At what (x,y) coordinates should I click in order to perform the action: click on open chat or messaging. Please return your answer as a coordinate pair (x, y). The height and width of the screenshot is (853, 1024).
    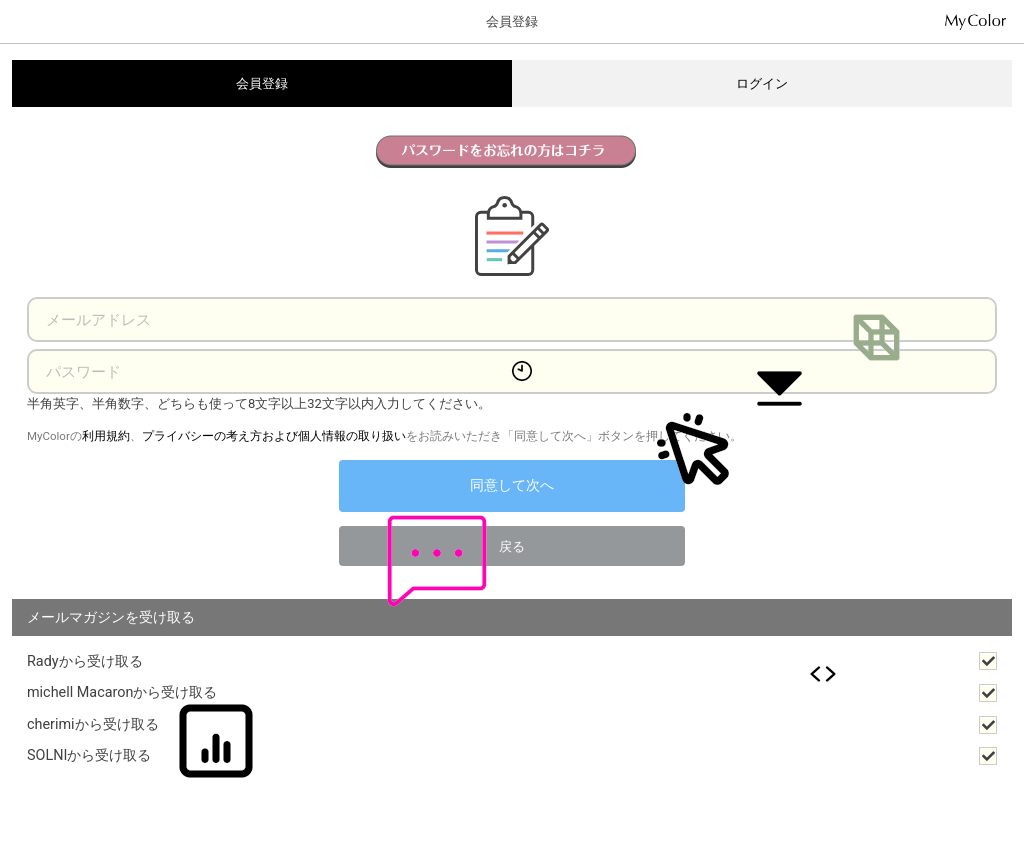
    Looking at the image, I should click on (437, 553).